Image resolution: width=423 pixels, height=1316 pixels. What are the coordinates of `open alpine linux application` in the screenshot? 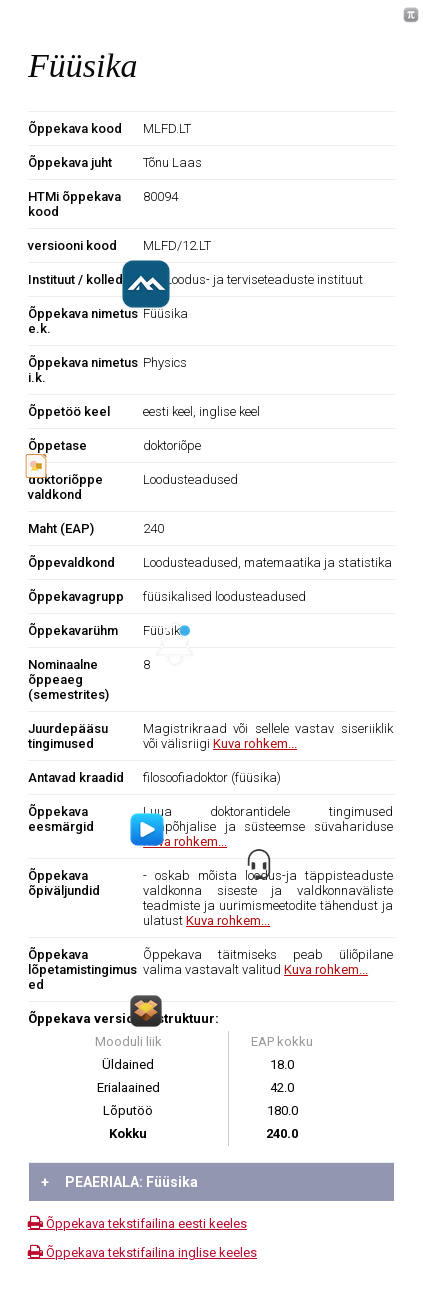 It's located at (146, 284).